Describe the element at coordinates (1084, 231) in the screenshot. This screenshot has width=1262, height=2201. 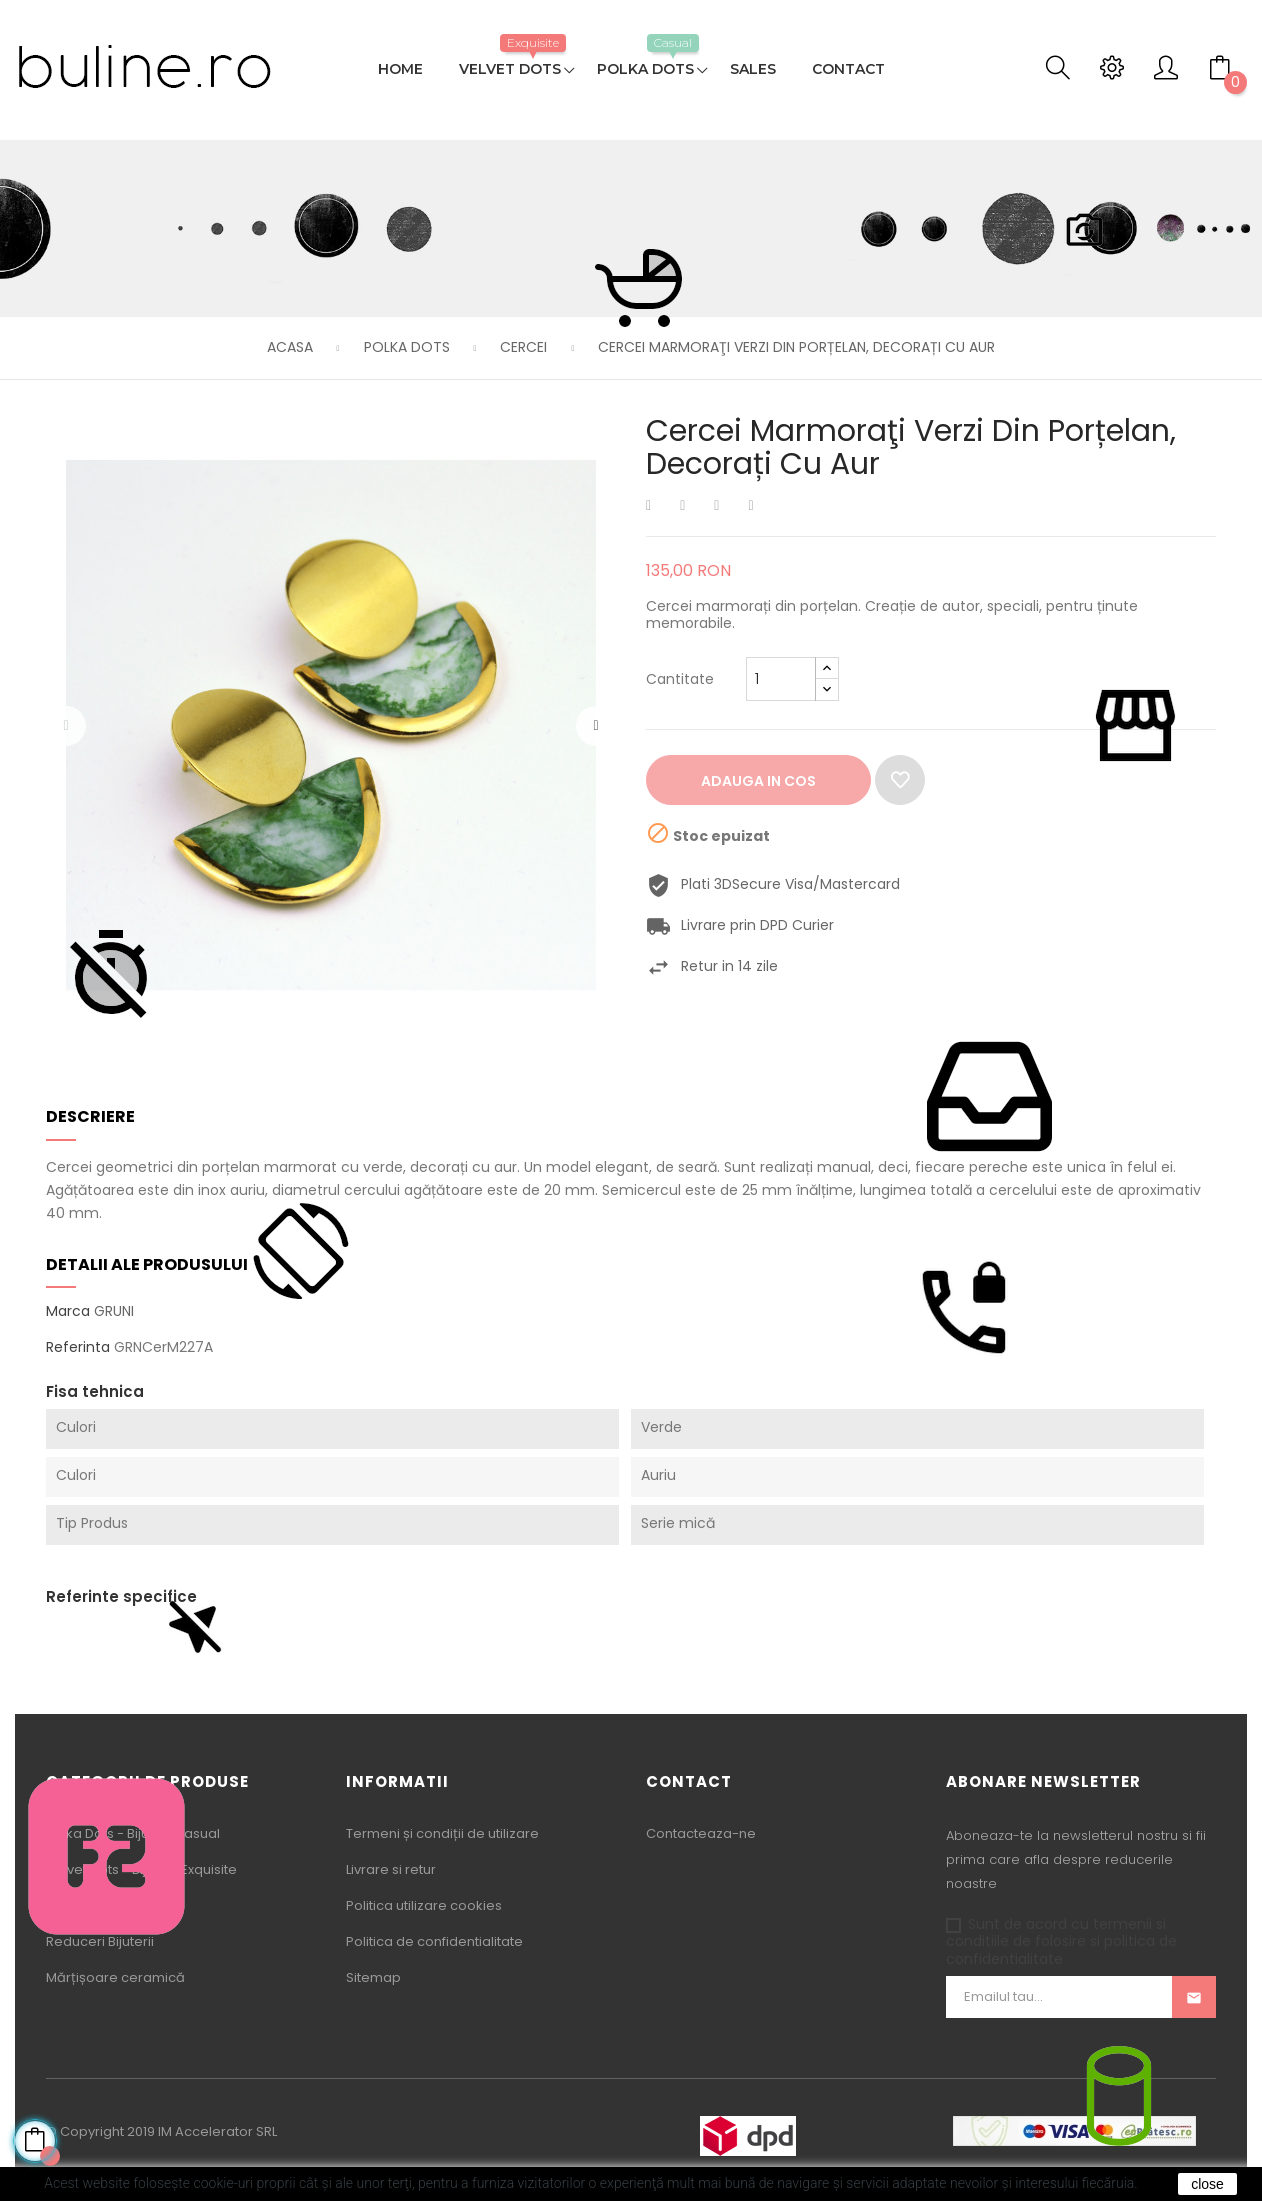
I see `enable party mode for shared photo capture` at that location.